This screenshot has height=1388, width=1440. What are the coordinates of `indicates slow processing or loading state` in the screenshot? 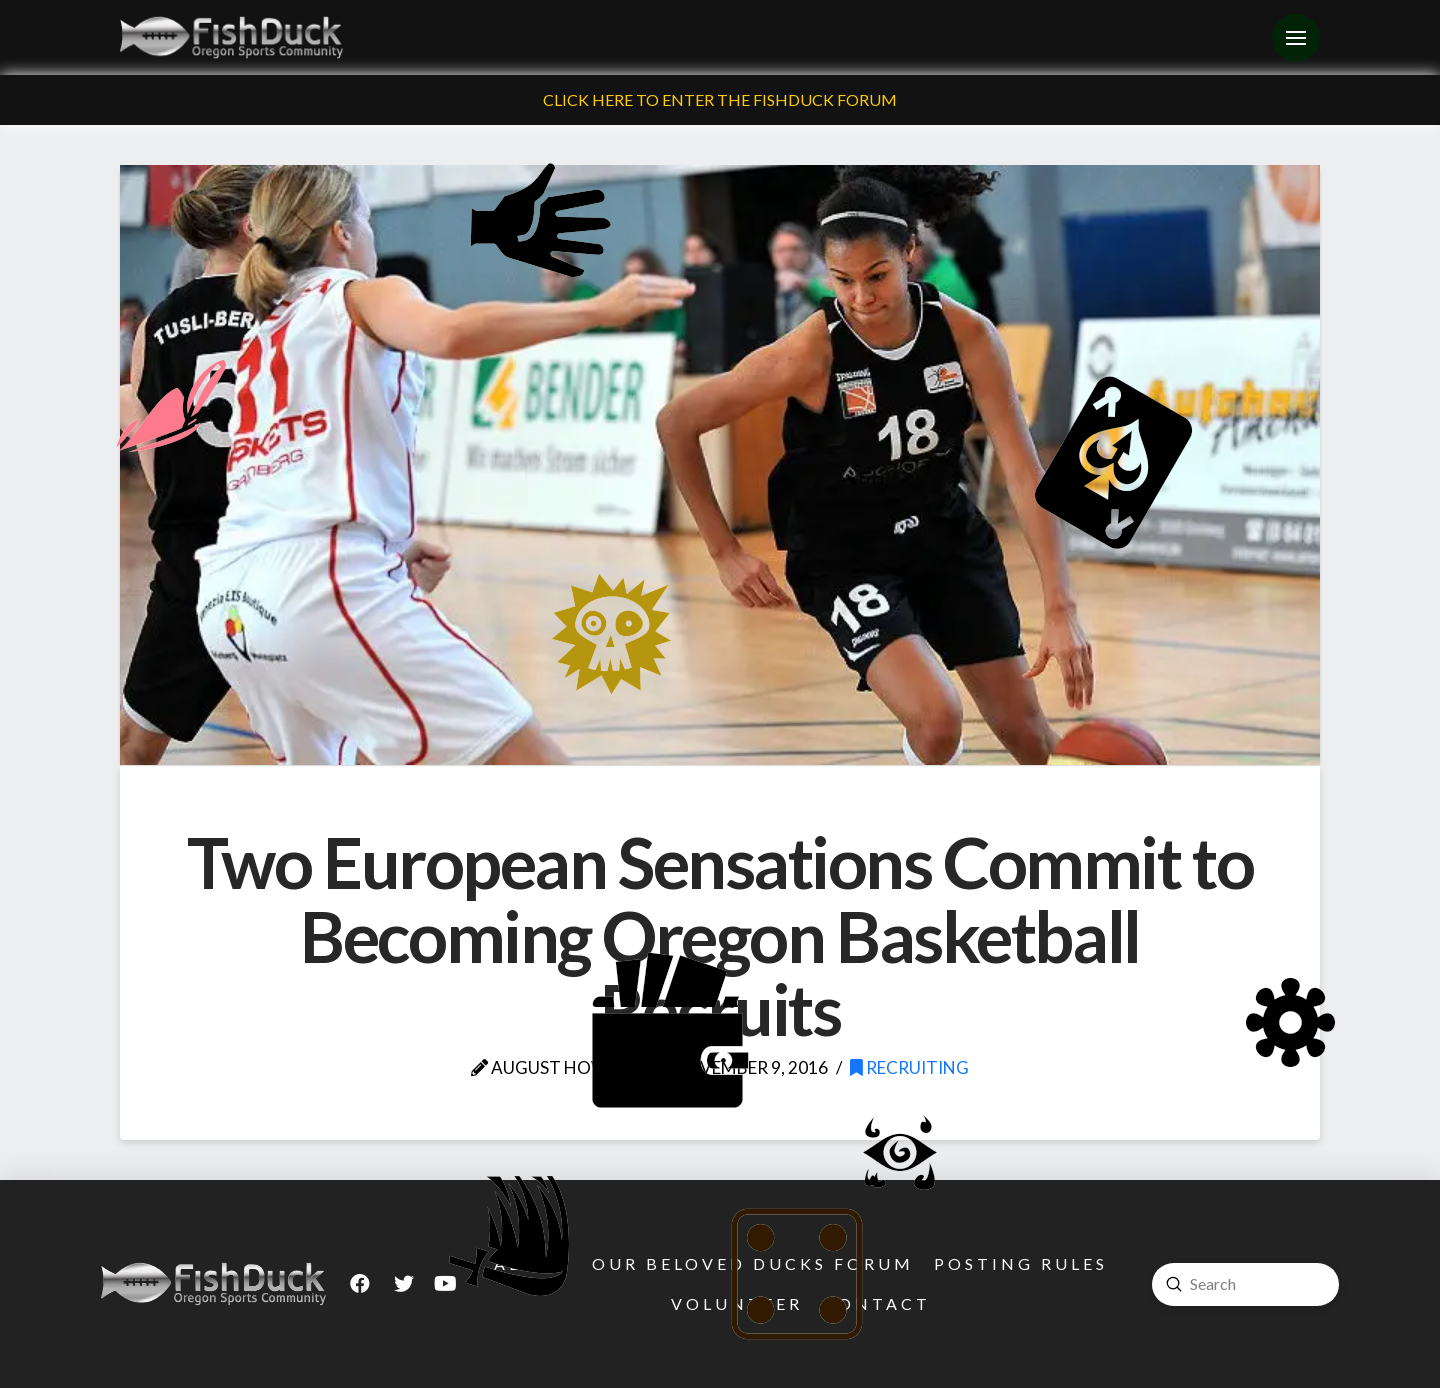 It's located at (1290, 1022).